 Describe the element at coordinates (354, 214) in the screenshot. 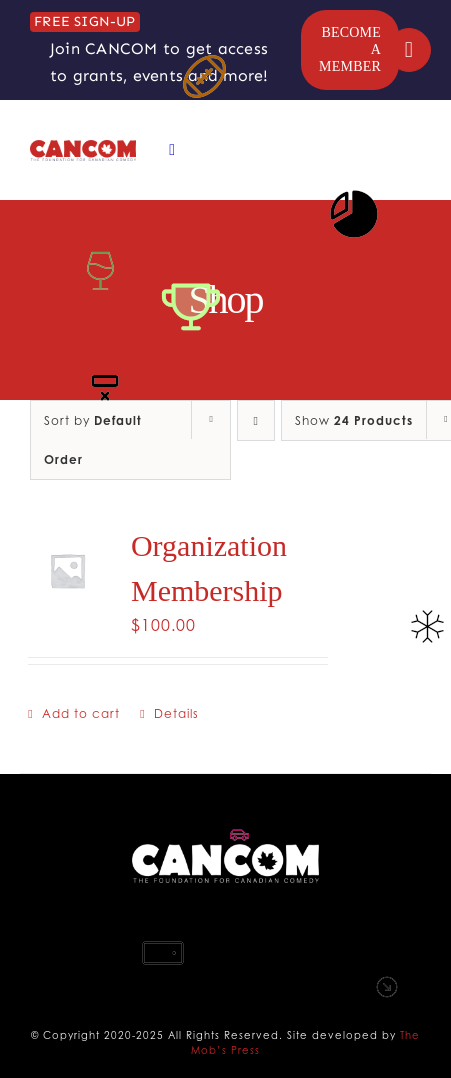

I see `view analytics breakdown` at that location.